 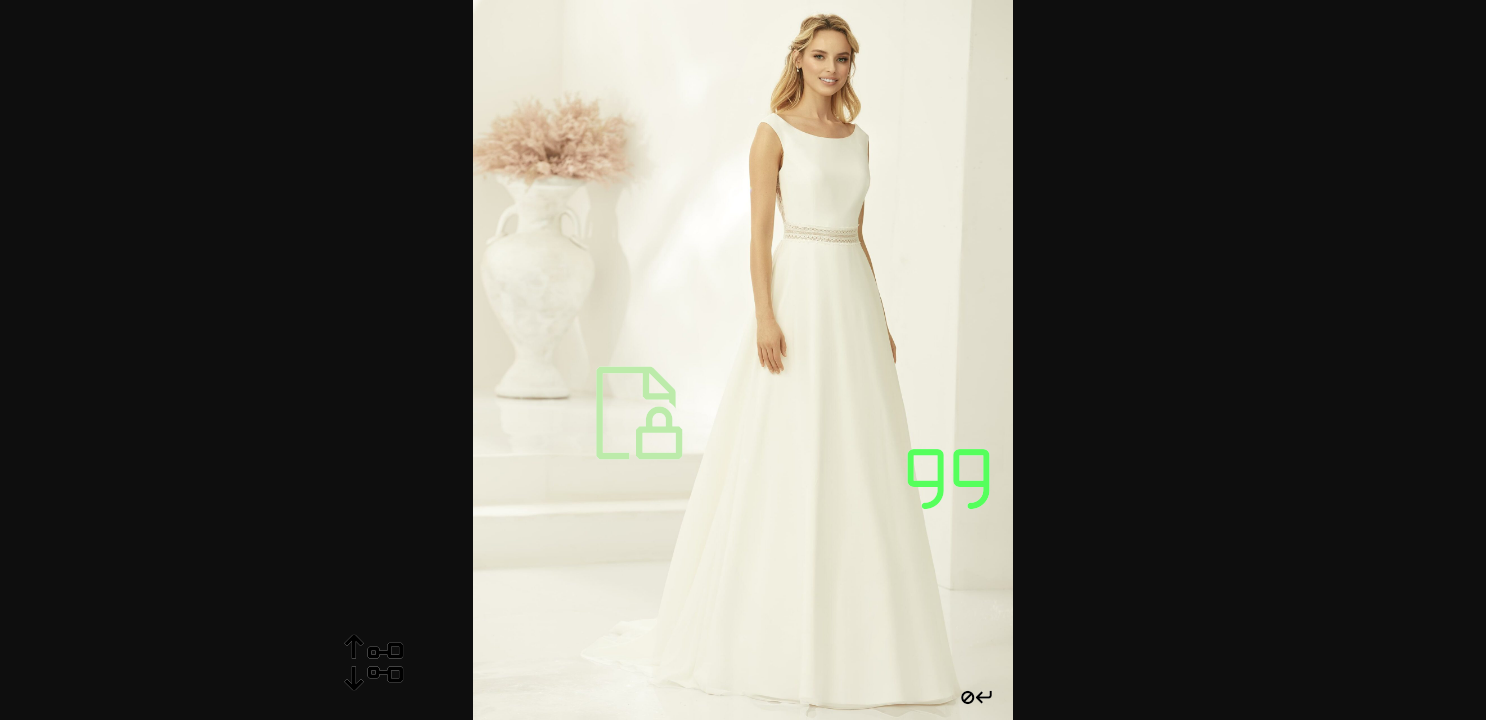 I want to click on disable automatic line wrapping in editor, so click(x=976, y=697).